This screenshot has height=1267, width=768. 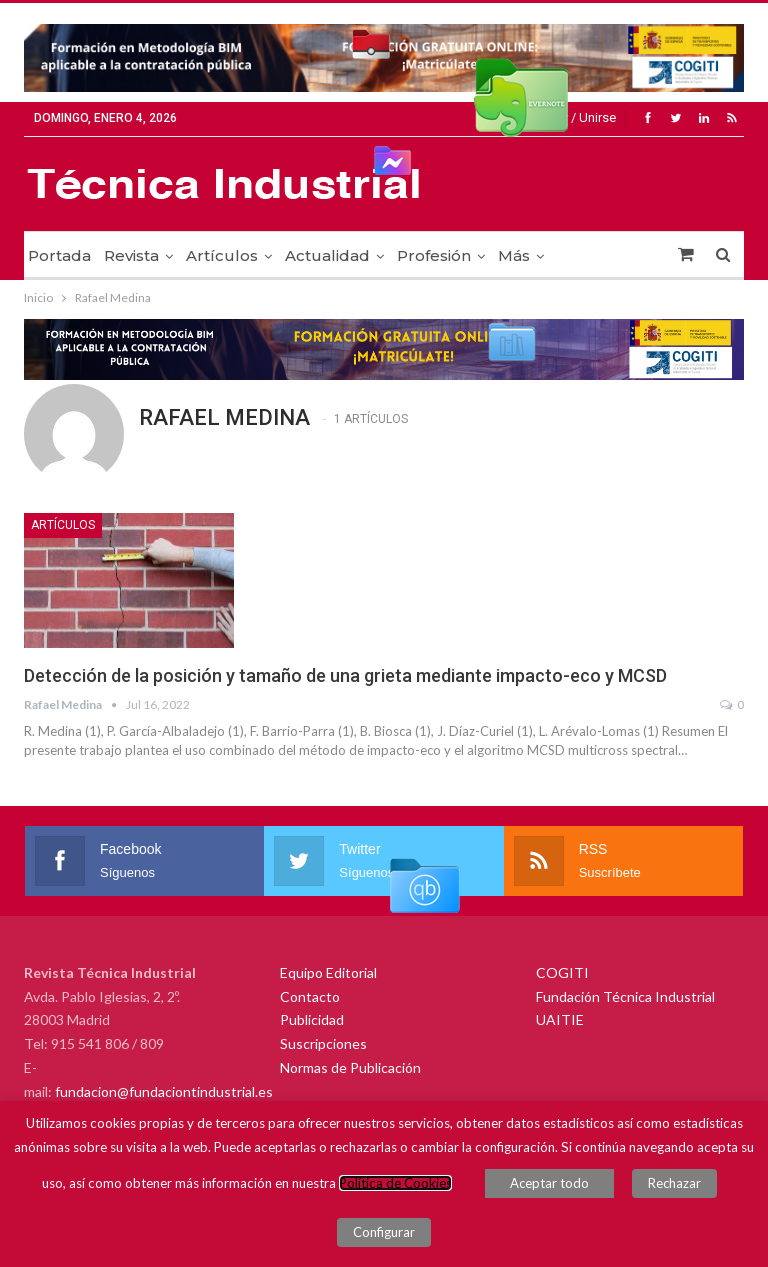 I want to click on open qbittorrent downloads folder, so click(x=424, y=887).